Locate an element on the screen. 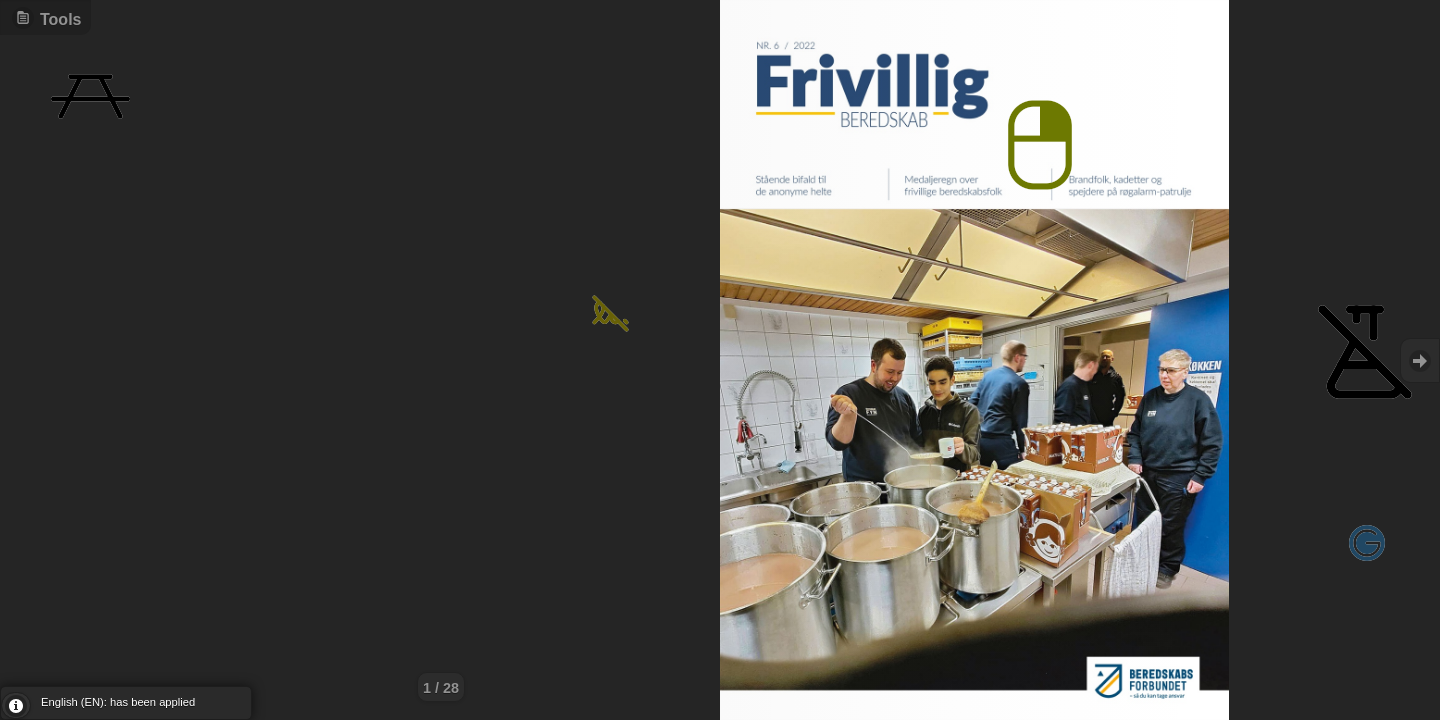  right-click action indicator is located at coordinates (1040, 145).